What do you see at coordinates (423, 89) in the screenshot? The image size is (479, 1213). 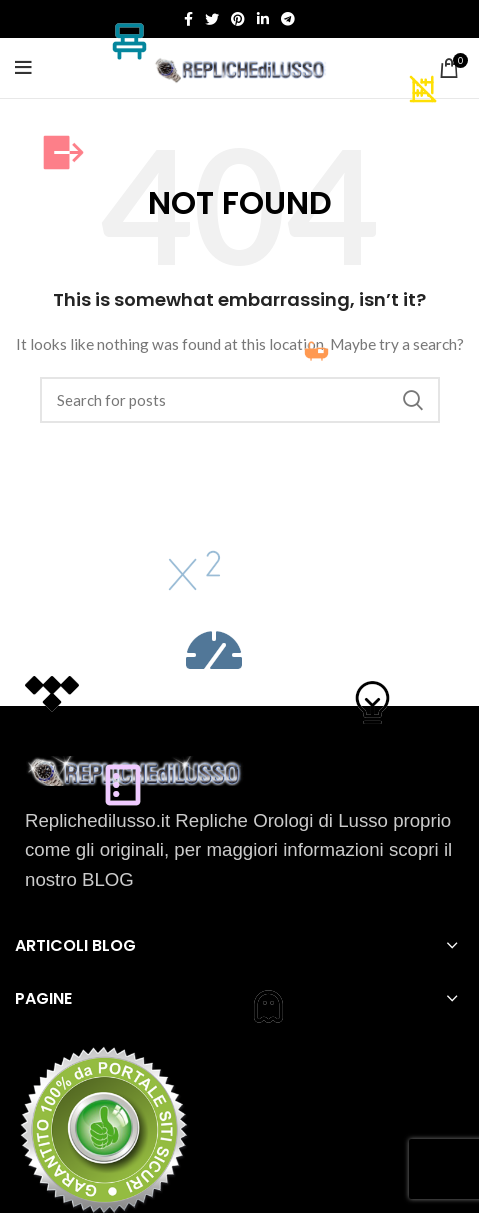 I see `disable calculation or counting feature` at bounding box center [423, 89].